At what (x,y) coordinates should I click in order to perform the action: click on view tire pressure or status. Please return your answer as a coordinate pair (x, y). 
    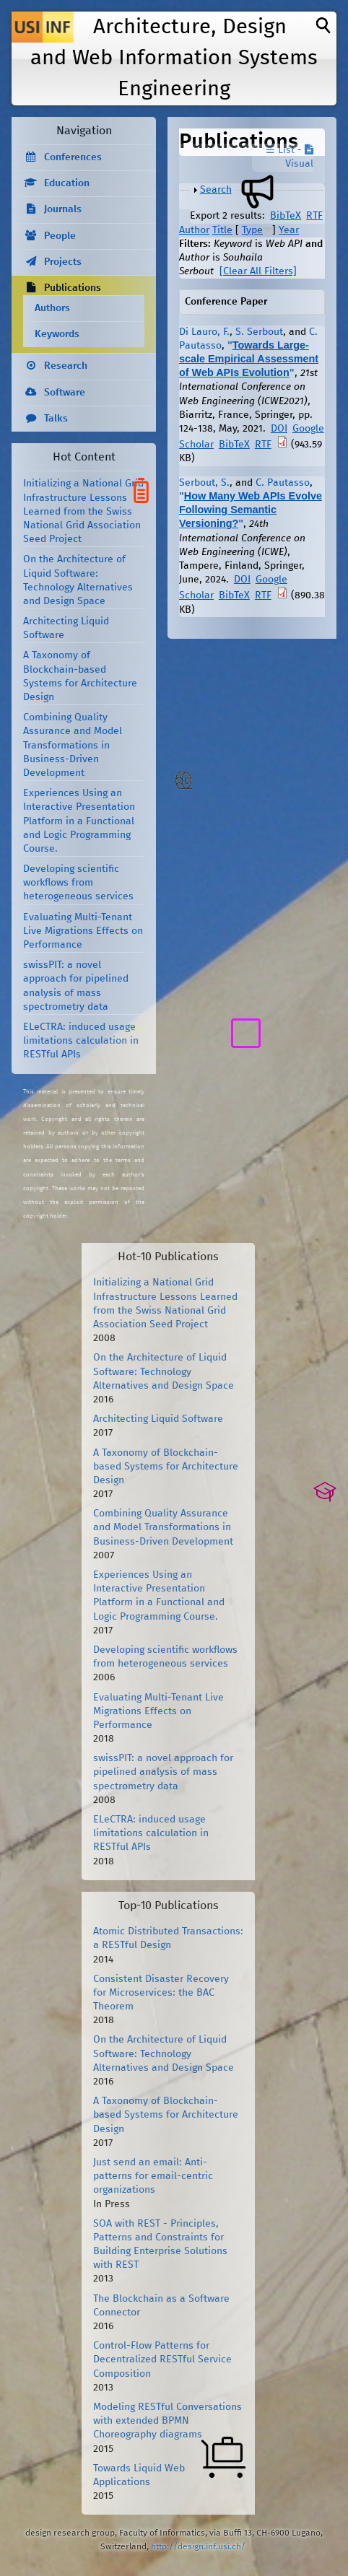
    Looking at the image, I should click on (183, 780).